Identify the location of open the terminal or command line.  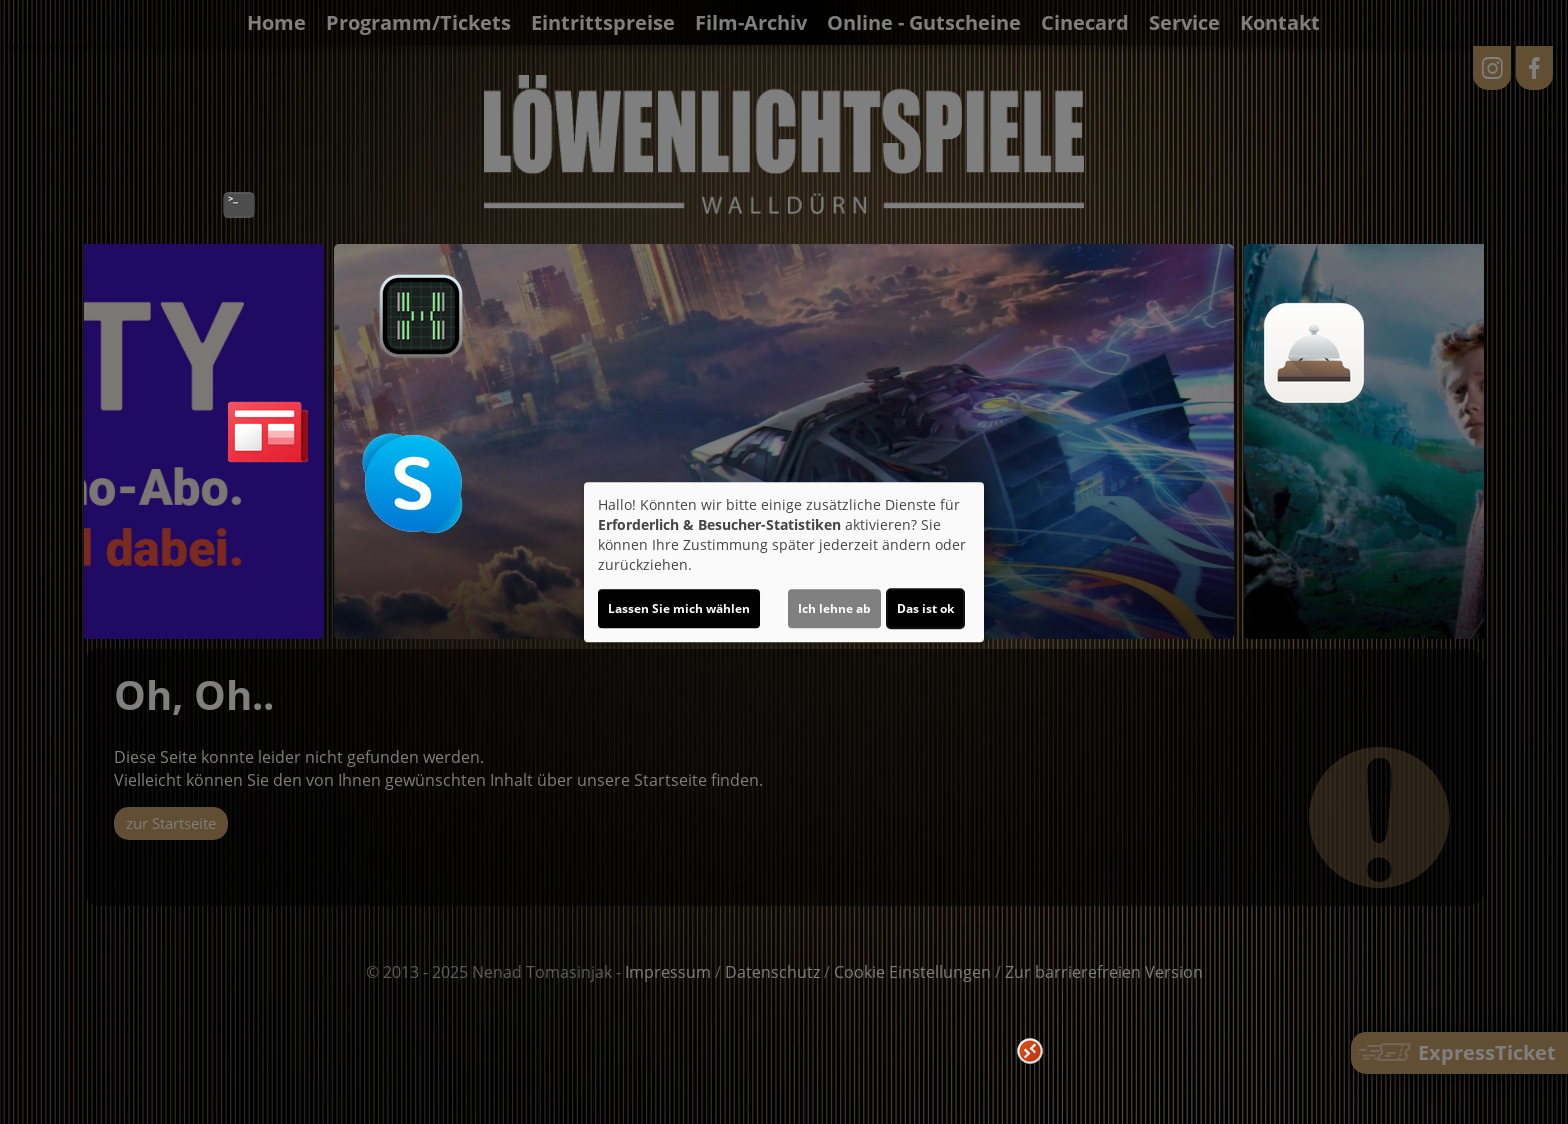
(239, 205).